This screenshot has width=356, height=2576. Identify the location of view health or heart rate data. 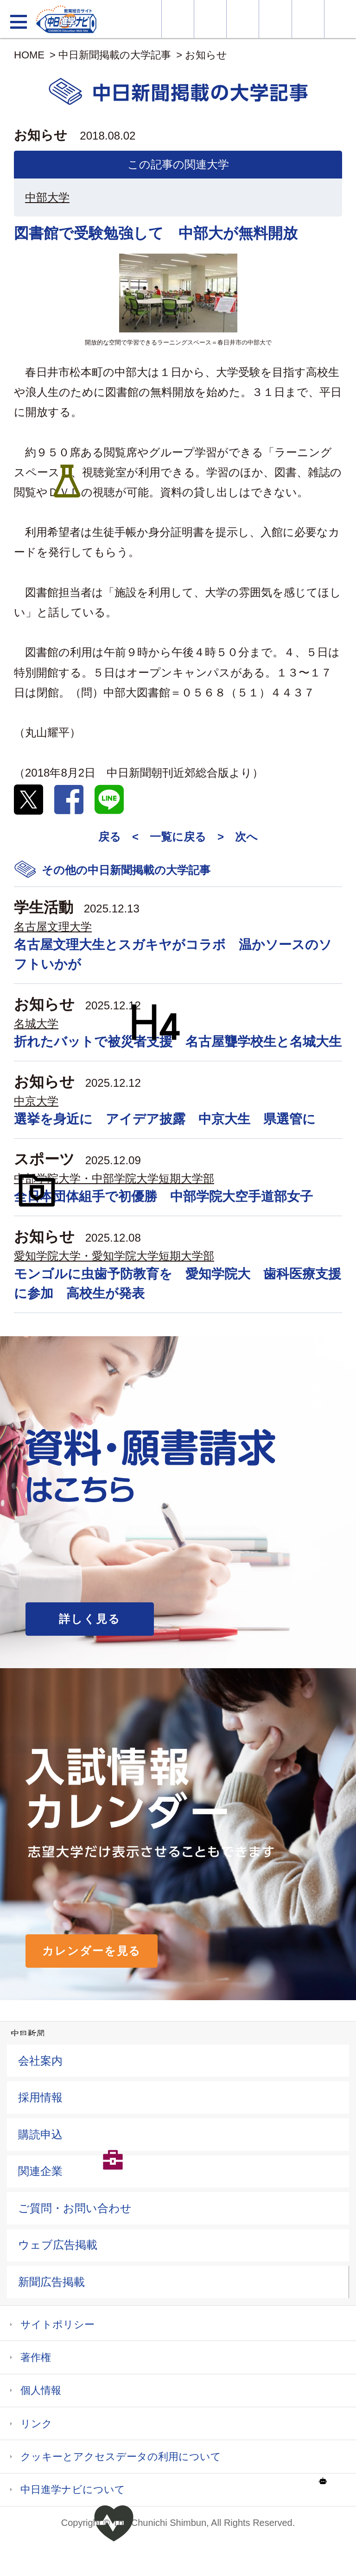
(114, 2523).